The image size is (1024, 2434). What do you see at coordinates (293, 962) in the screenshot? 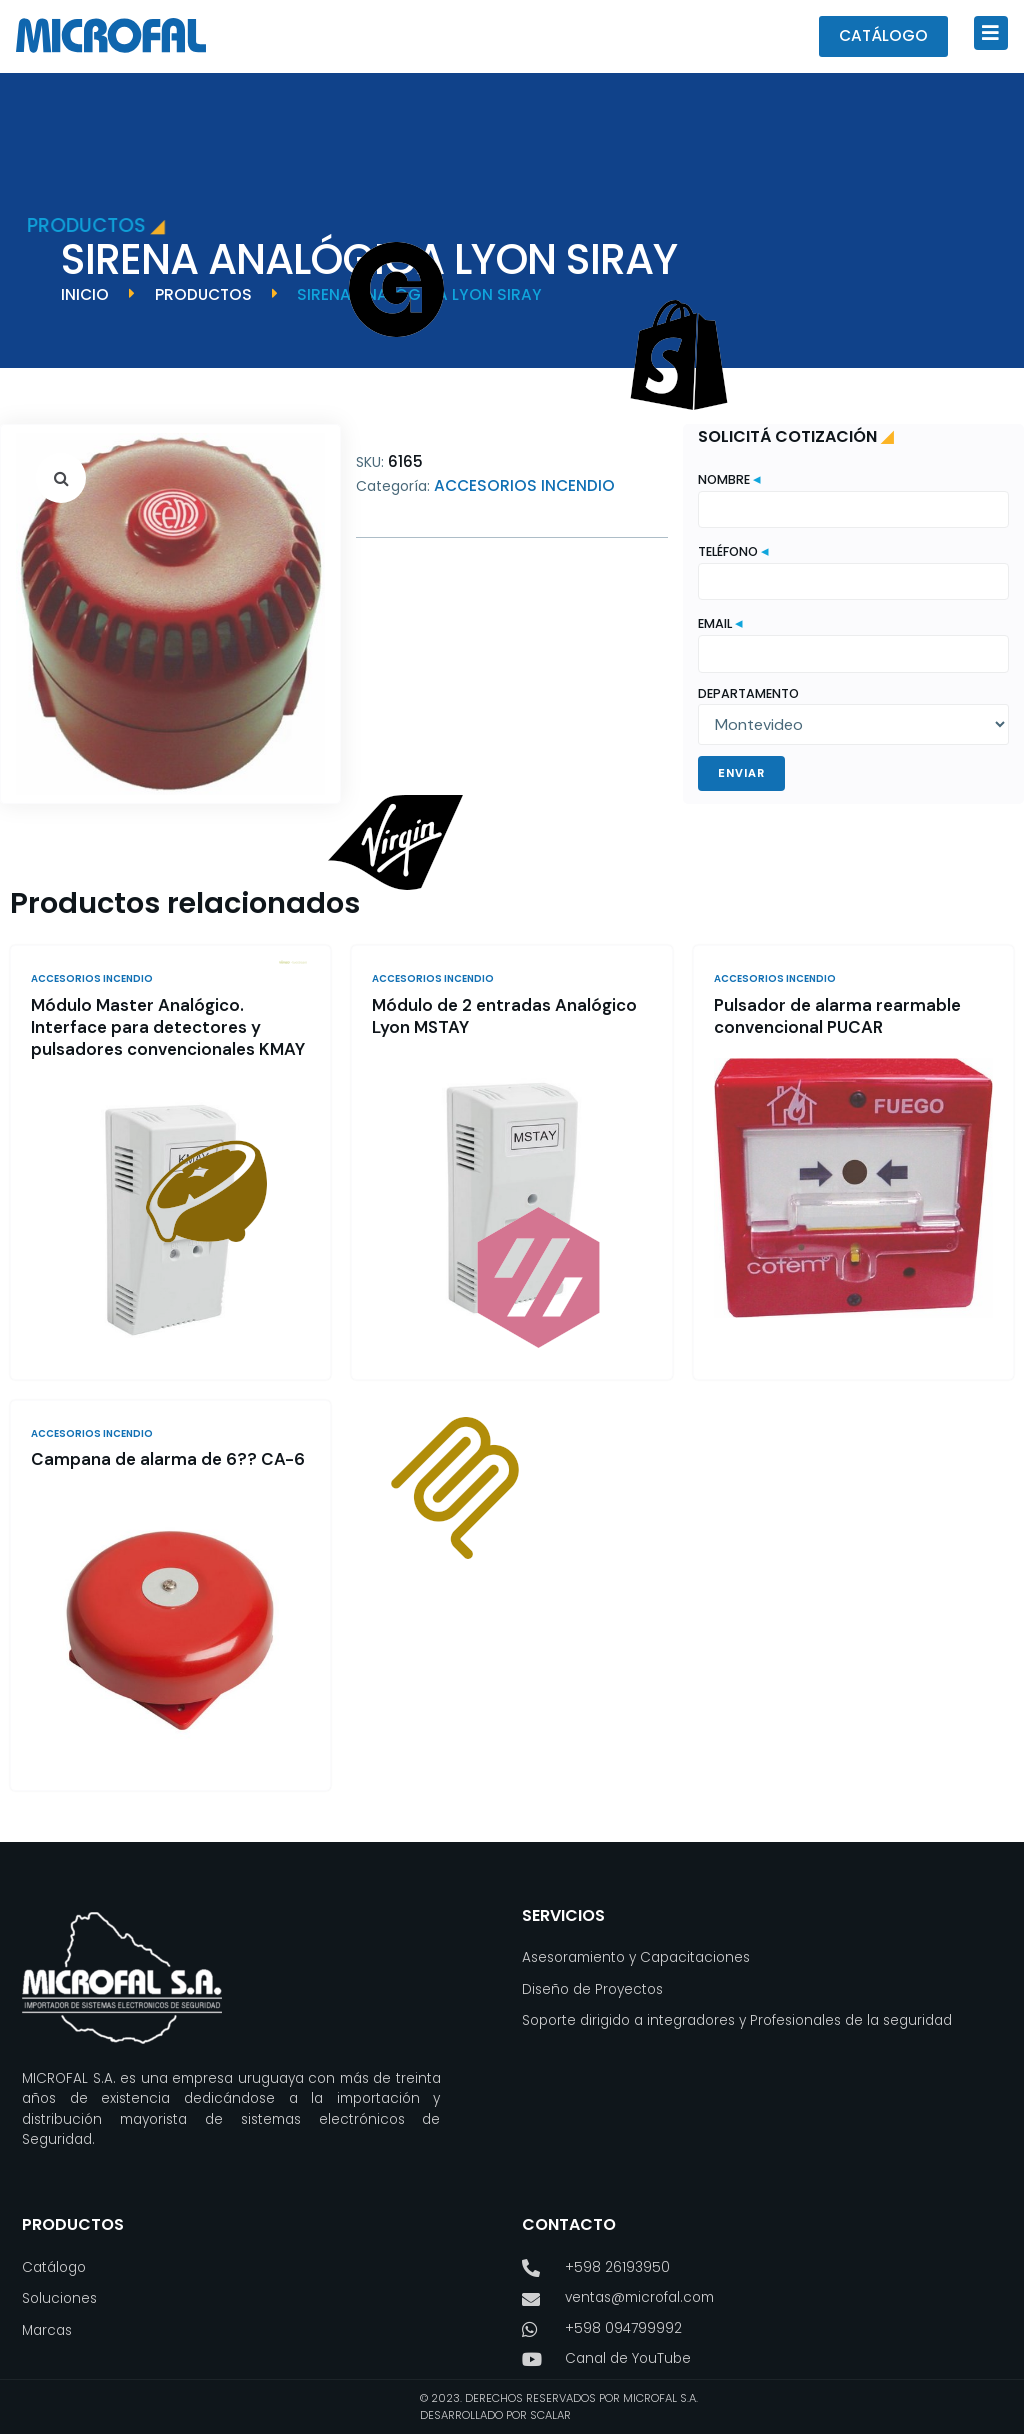
I see `open vimeo livestream app` at bounding box center [293, 962].